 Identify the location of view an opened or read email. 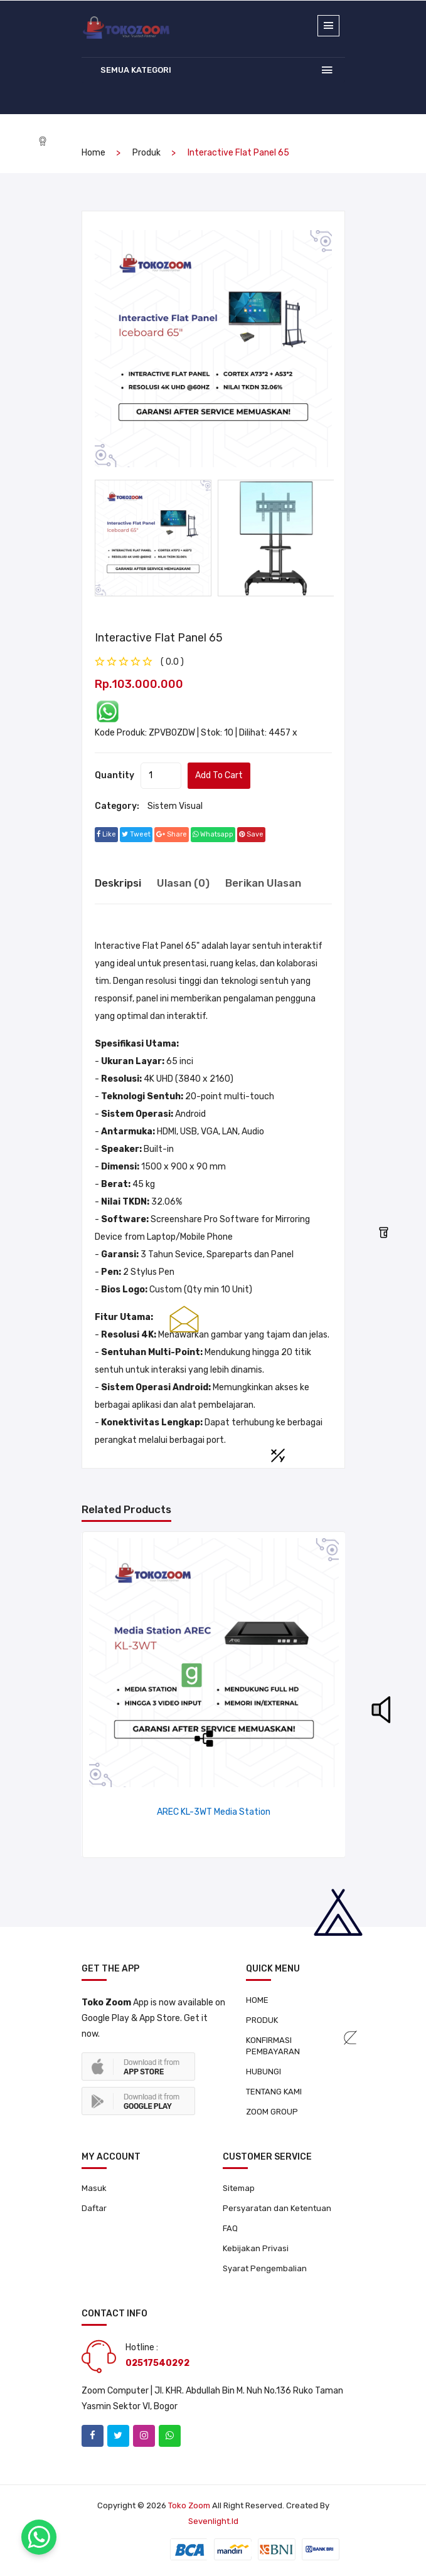
(184, 1320).